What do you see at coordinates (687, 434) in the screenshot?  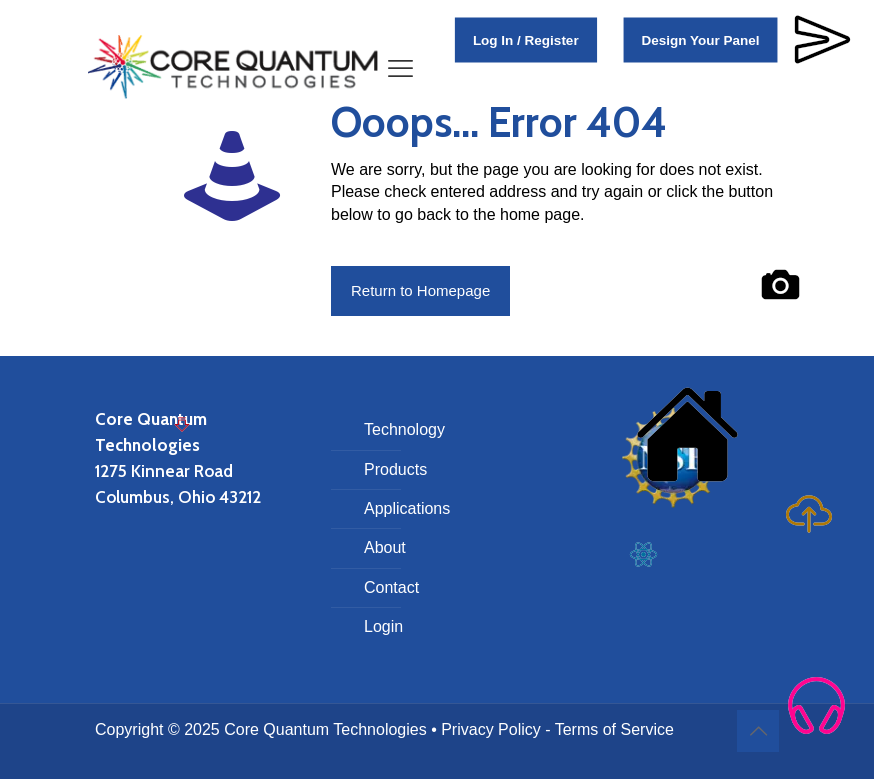 I see `navigate to the home screen` at bounding box center [687, 434].